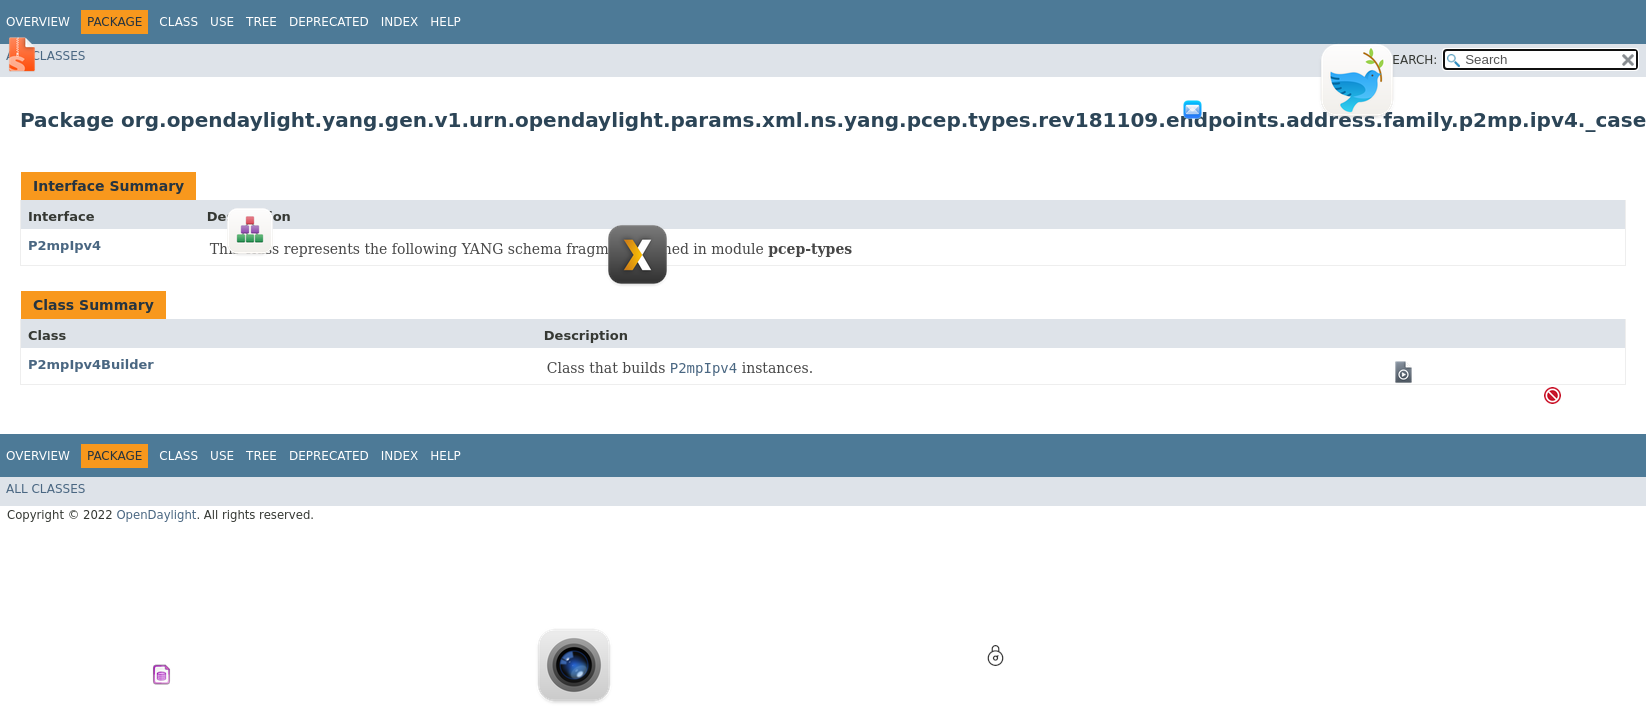  What do you see at coordinates (22, 55) in the screenshot?
I see `sogou input method skin file` at bounding box center [22, 55].